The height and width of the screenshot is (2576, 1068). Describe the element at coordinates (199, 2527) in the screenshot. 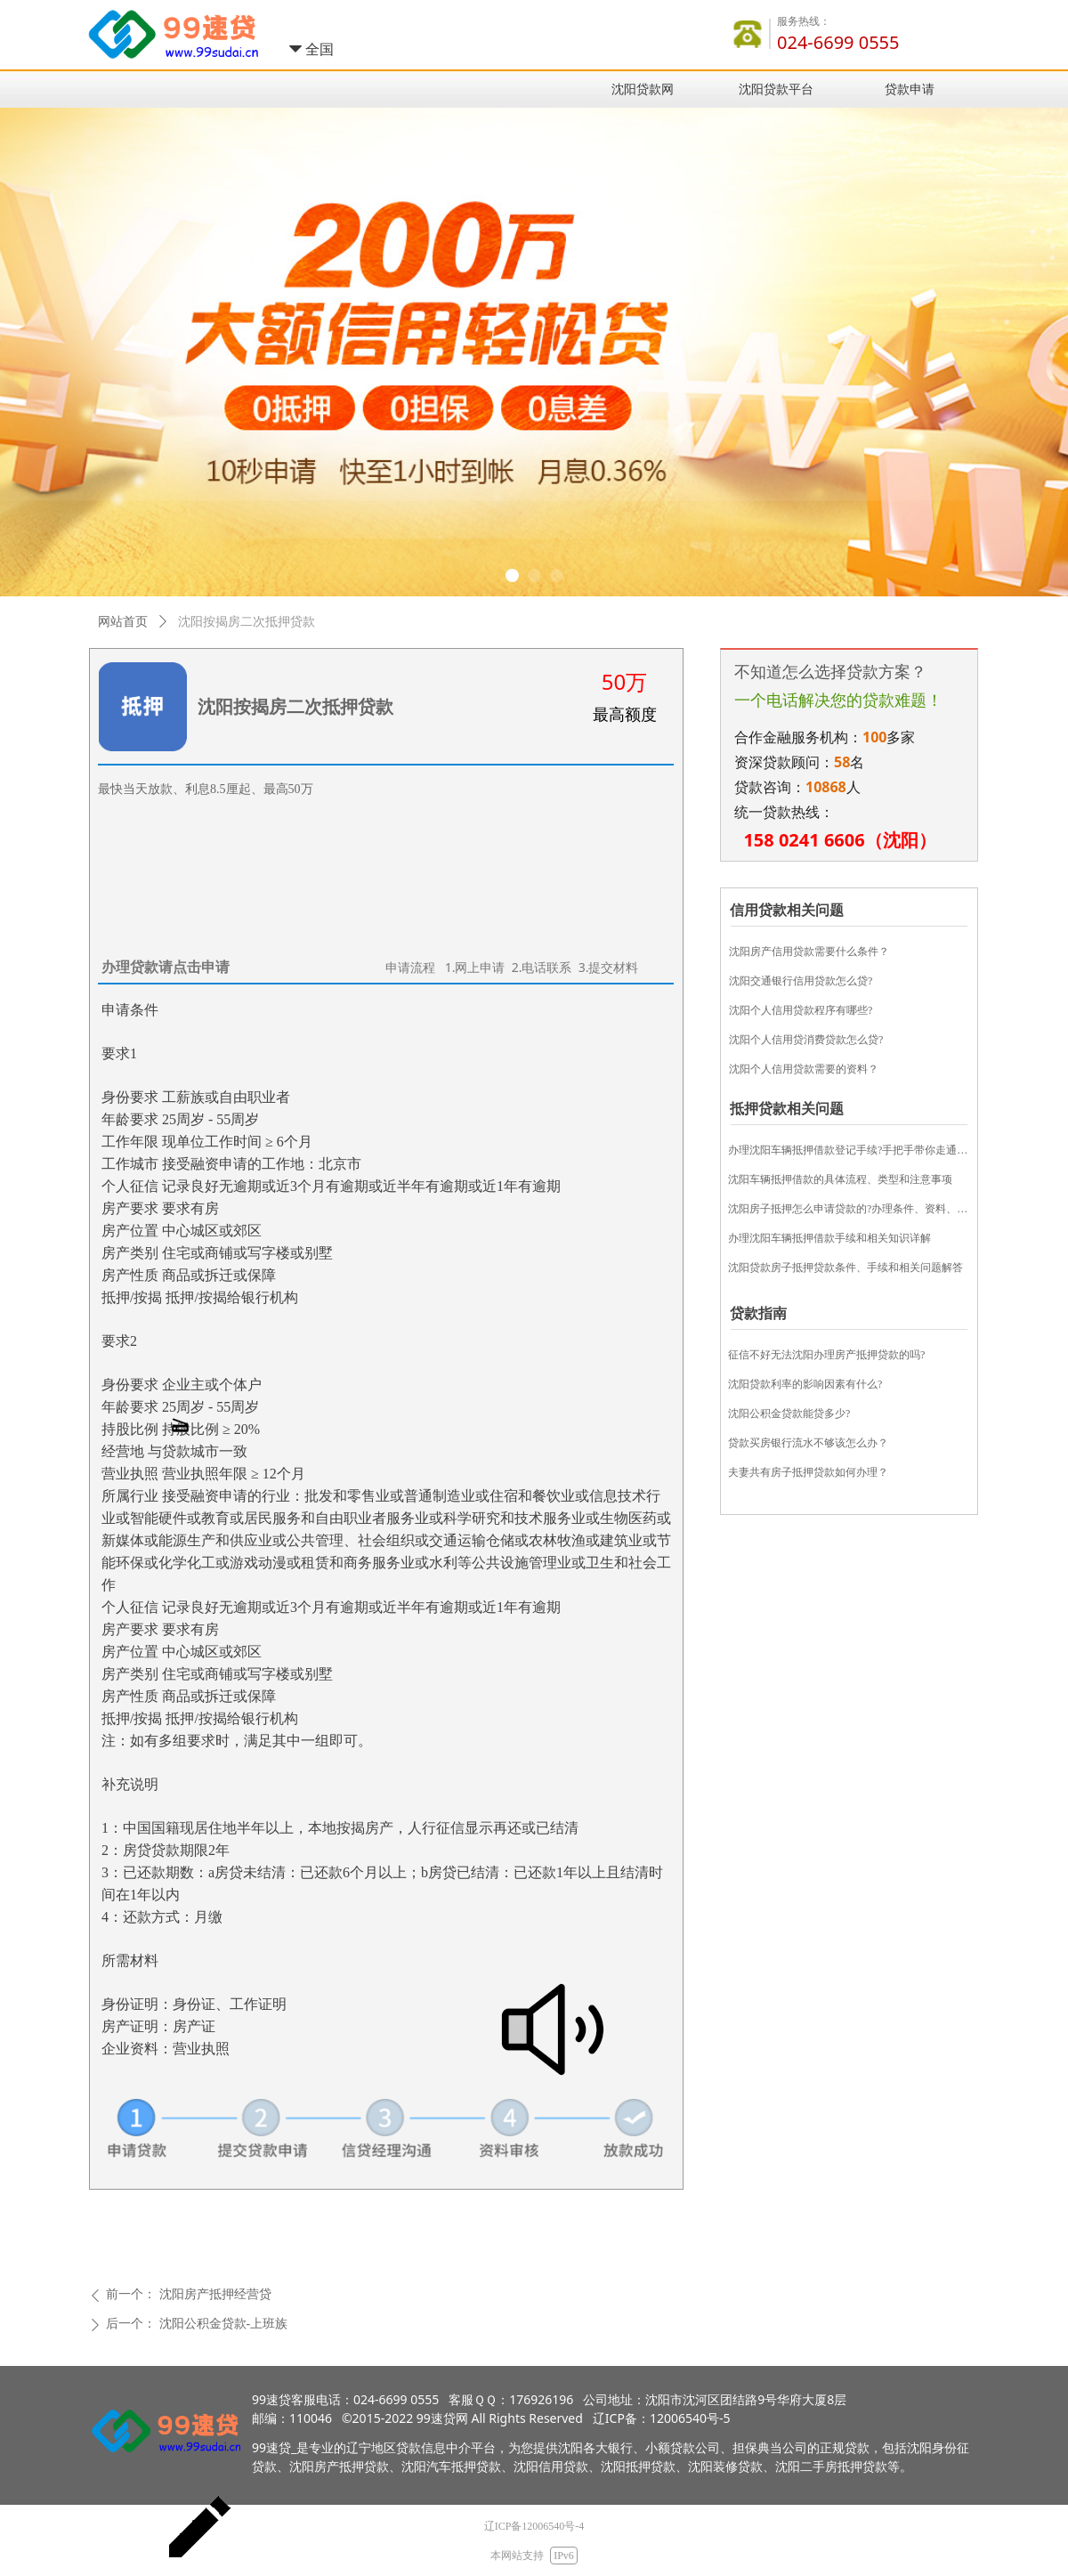

I see `edit or modify content` at that location.